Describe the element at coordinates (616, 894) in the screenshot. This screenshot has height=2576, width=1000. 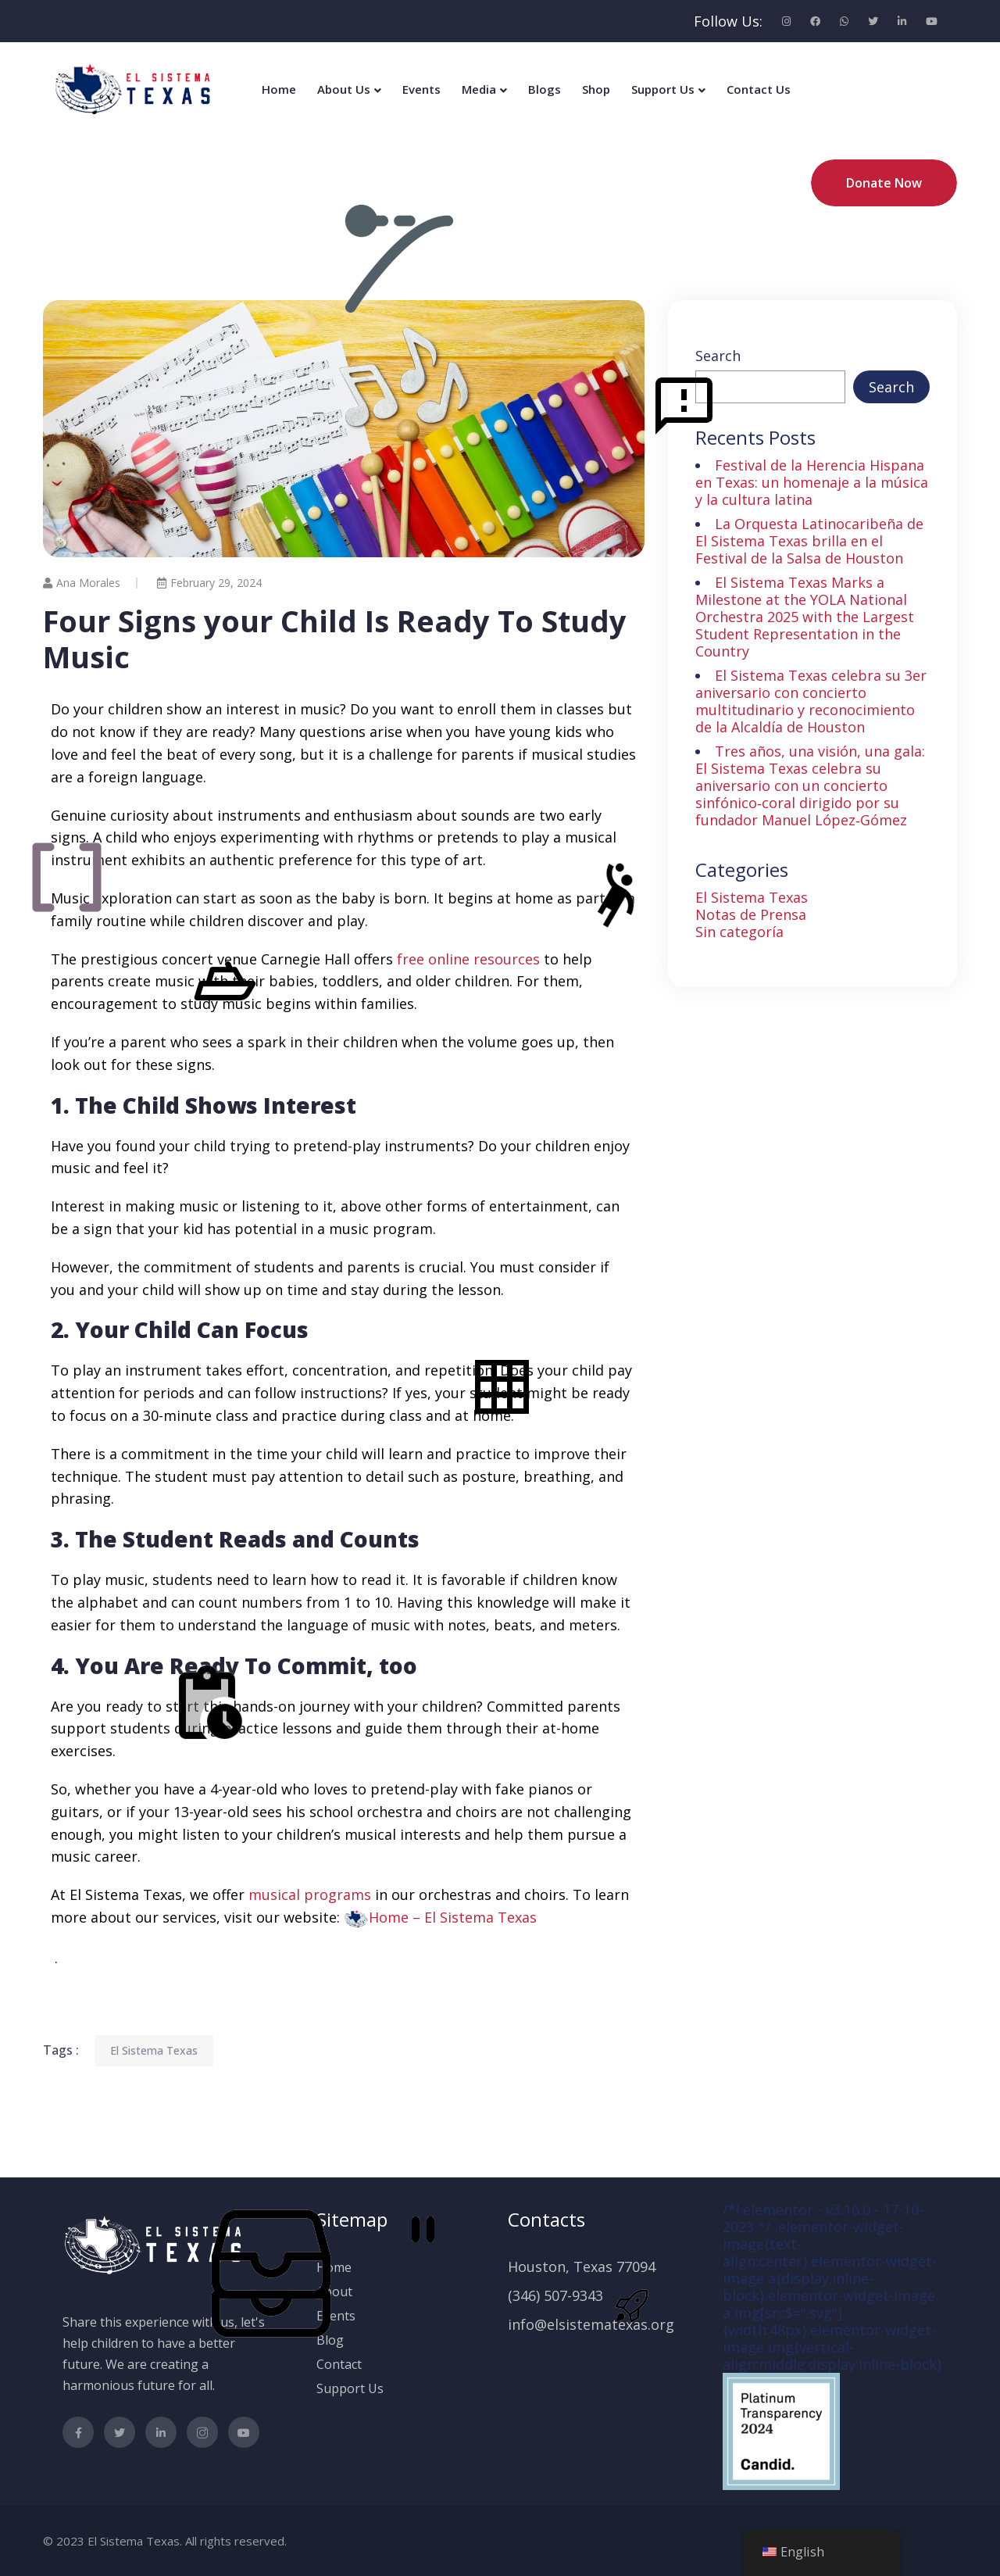
I see `access handball sports content` at that location.